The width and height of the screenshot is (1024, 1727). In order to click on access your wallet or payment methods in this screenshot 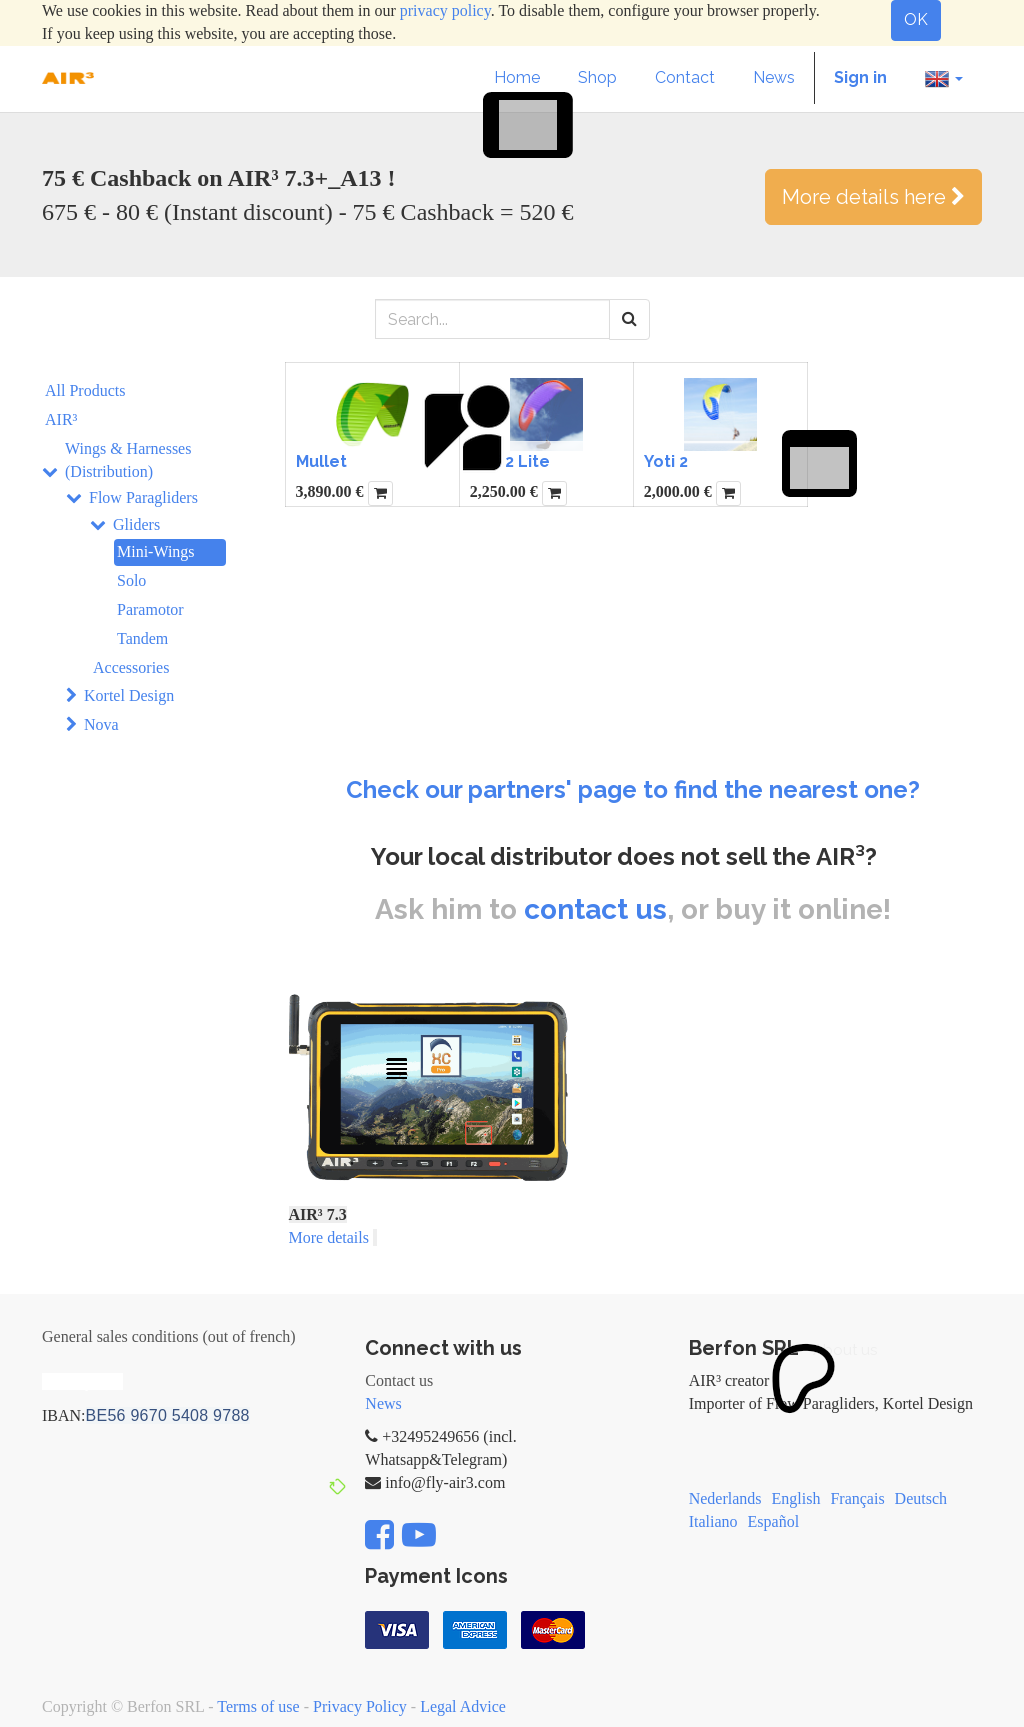, I will do `click(478, 1134)`.